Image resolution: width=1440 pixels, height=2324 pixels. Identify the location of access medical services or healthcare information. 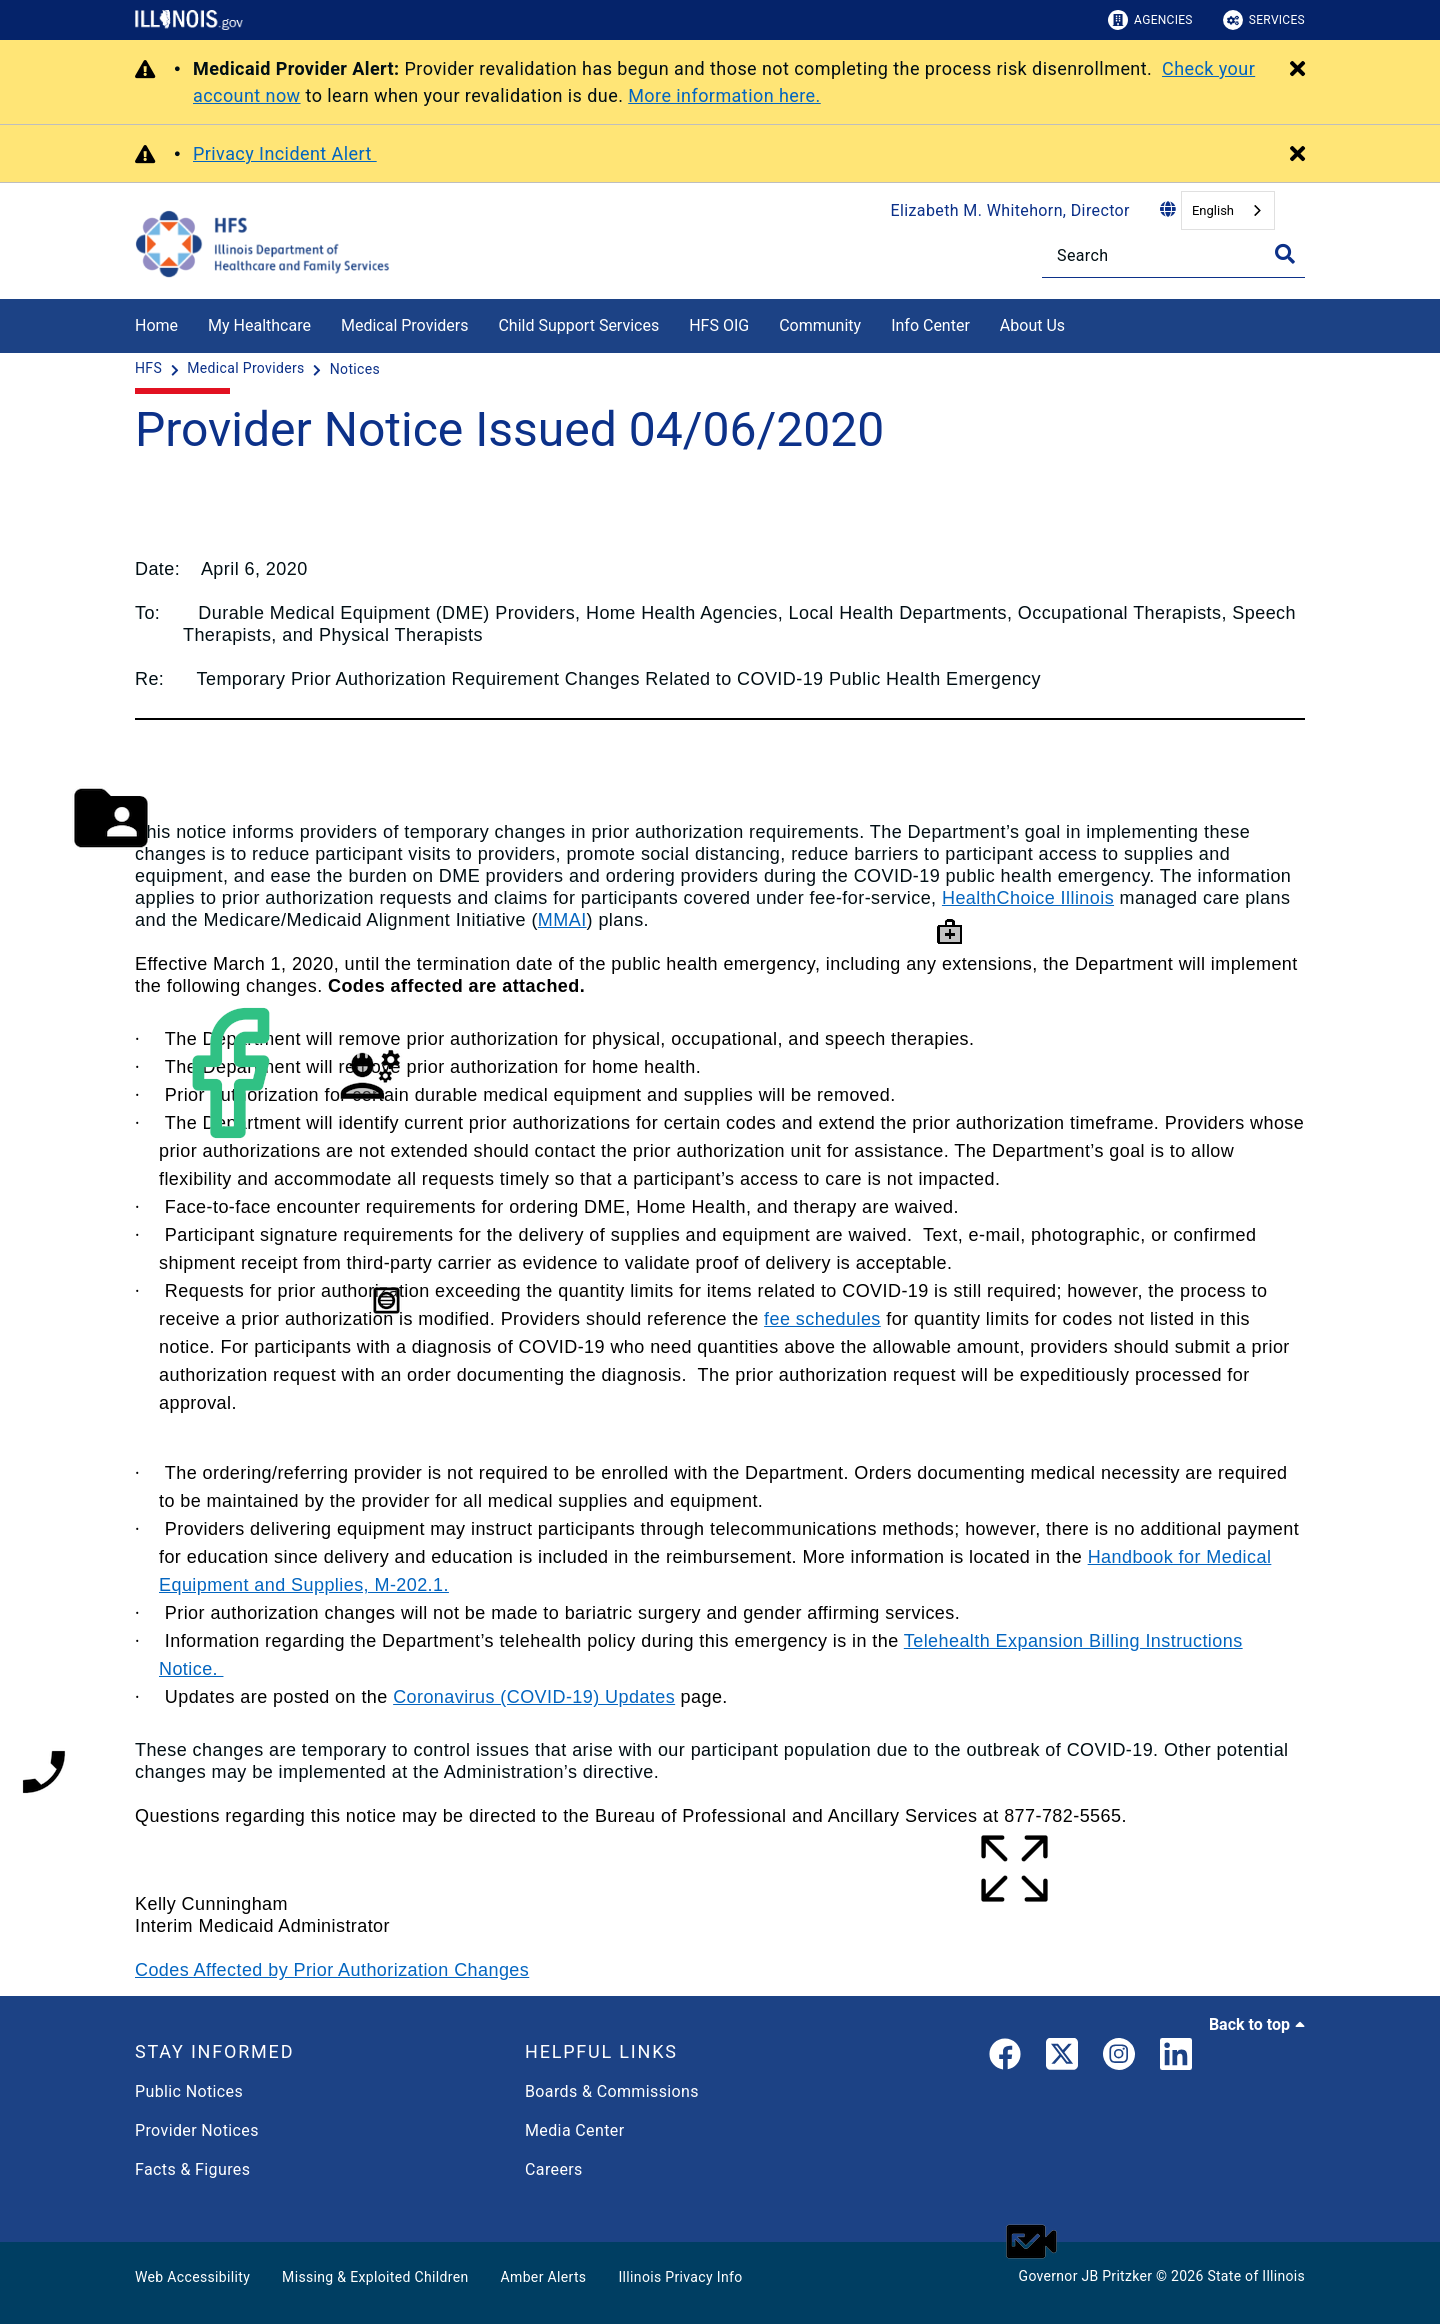
(950, 932).